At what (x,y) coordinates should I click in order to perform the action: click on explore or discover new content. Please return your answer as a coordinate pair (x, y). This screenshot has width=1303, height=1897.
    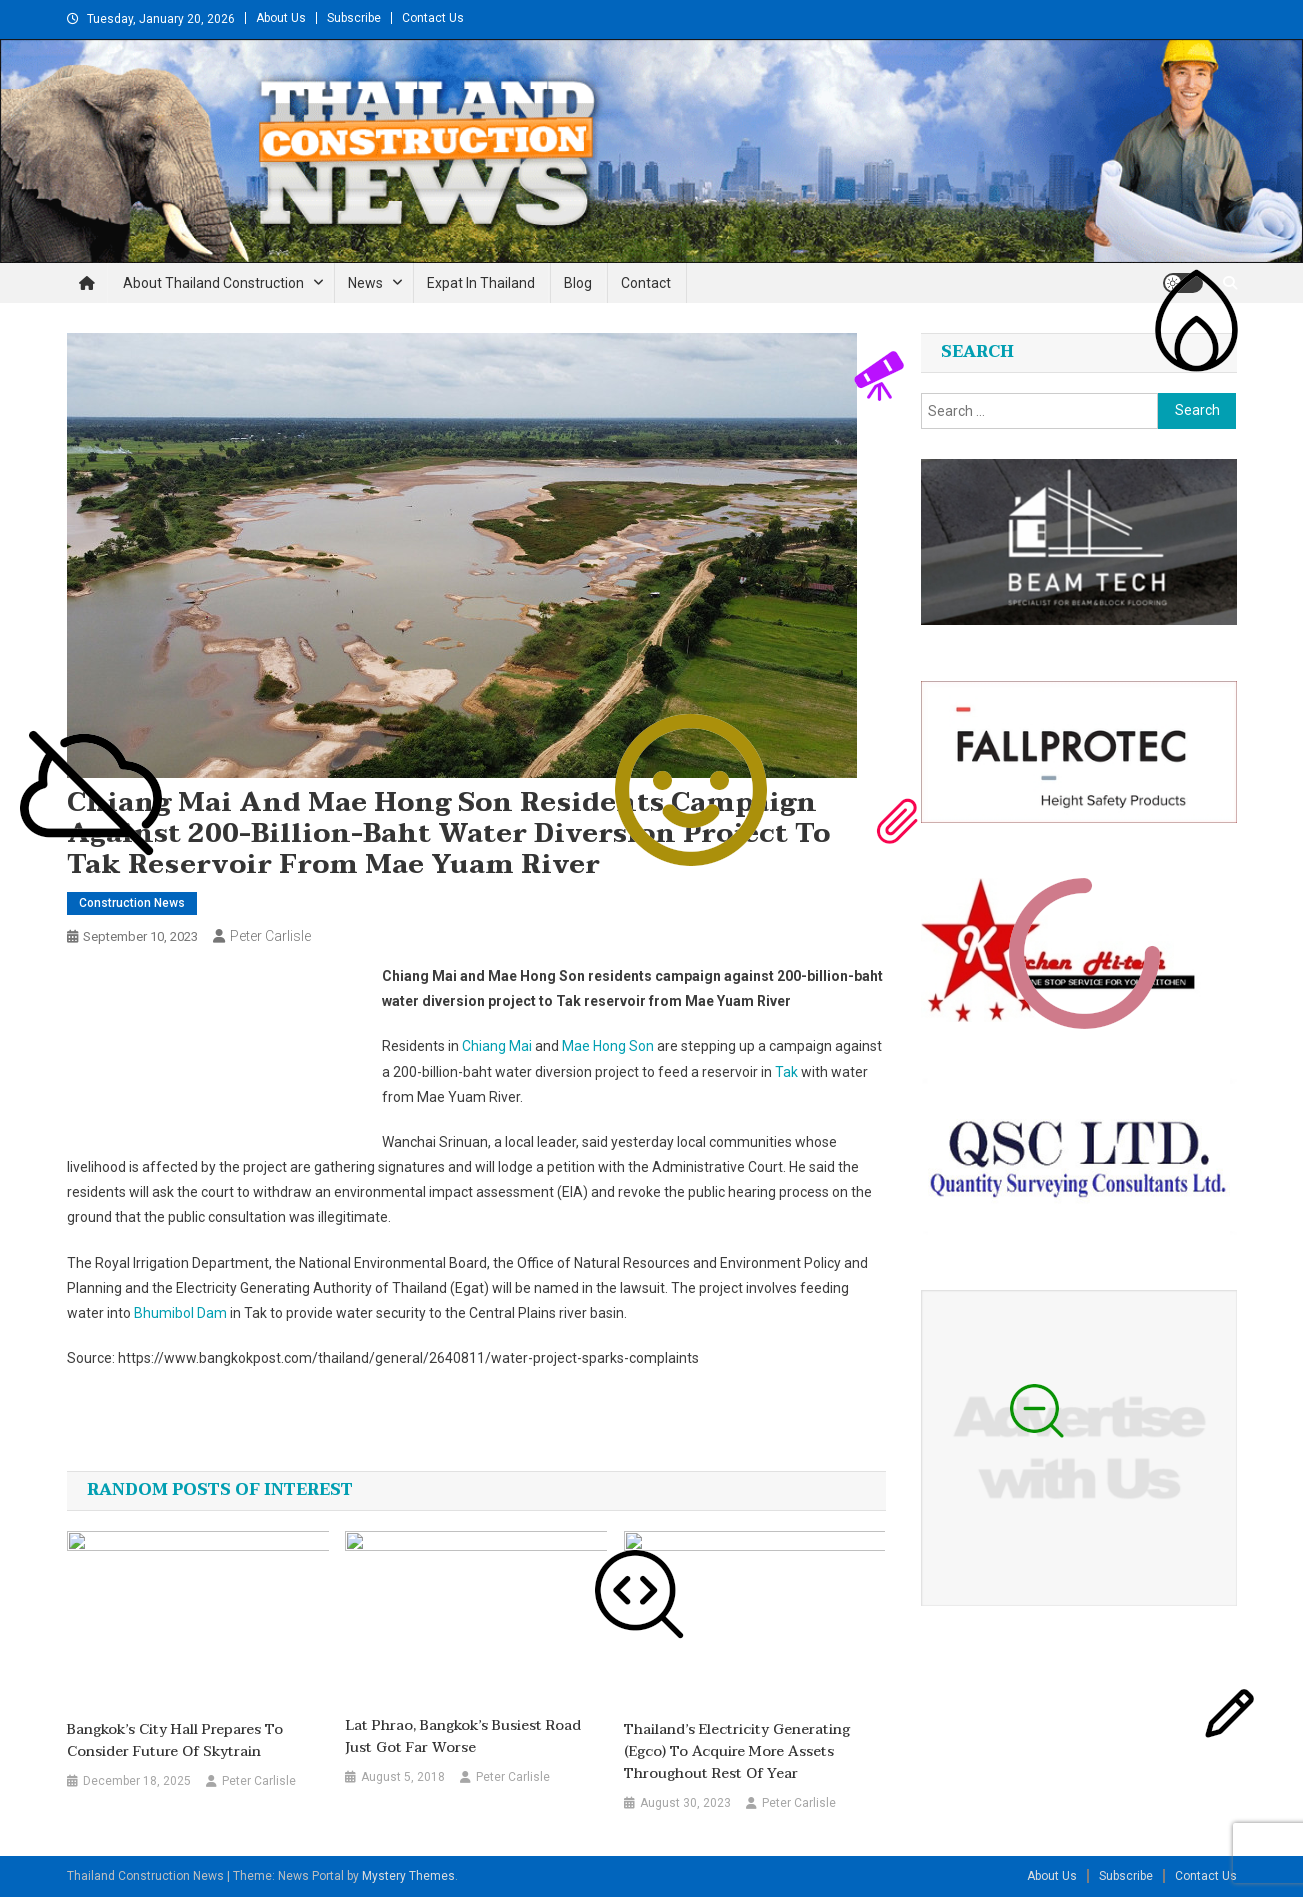
    Looking at the image, I should click on (880, 375).